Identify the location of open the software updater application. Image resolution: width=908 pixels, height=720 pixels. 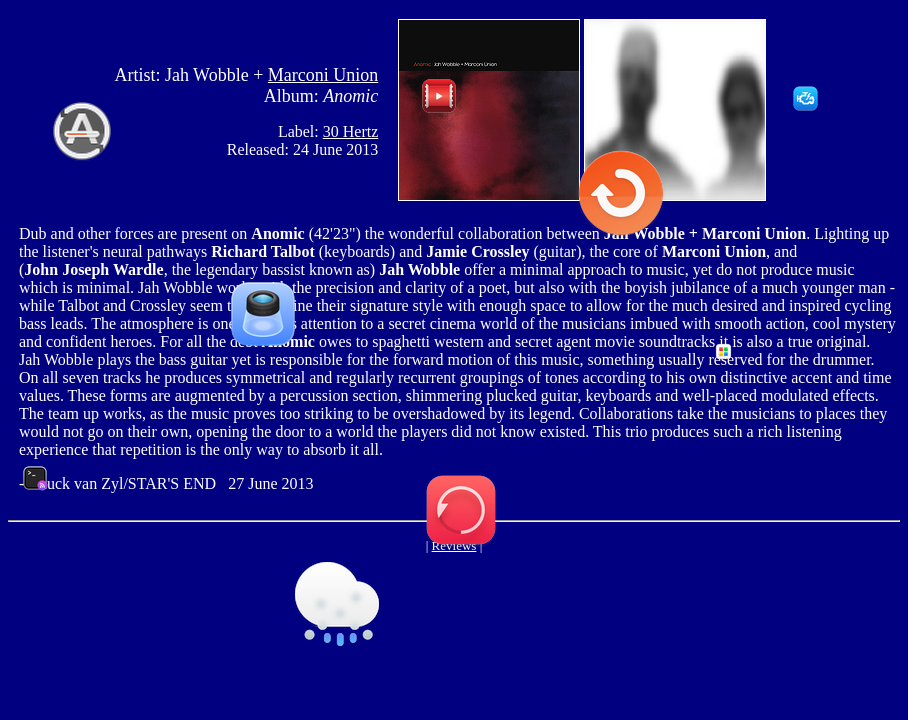
(82, 131).